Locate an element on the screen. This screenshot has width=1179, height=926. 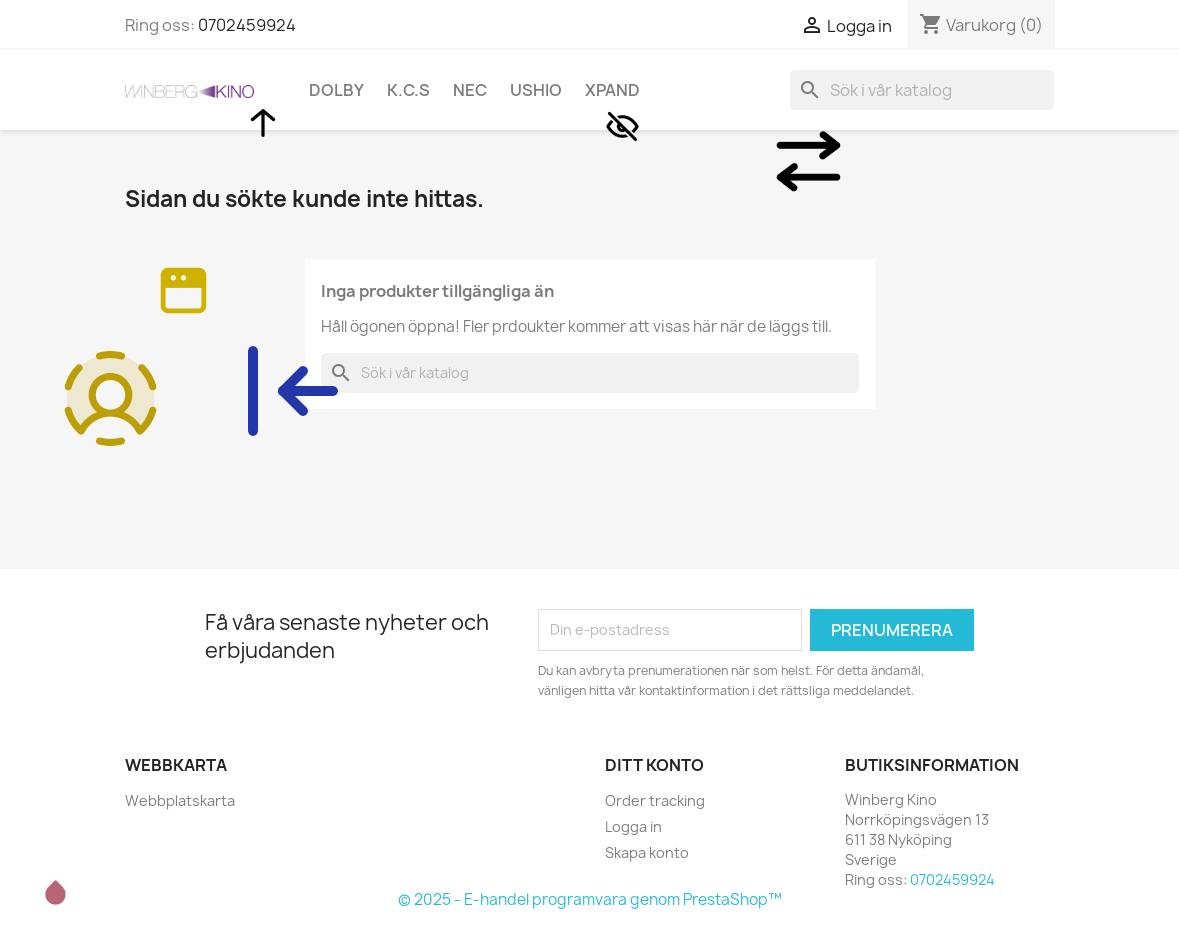
open web browser is located at coordinates (183, 290).